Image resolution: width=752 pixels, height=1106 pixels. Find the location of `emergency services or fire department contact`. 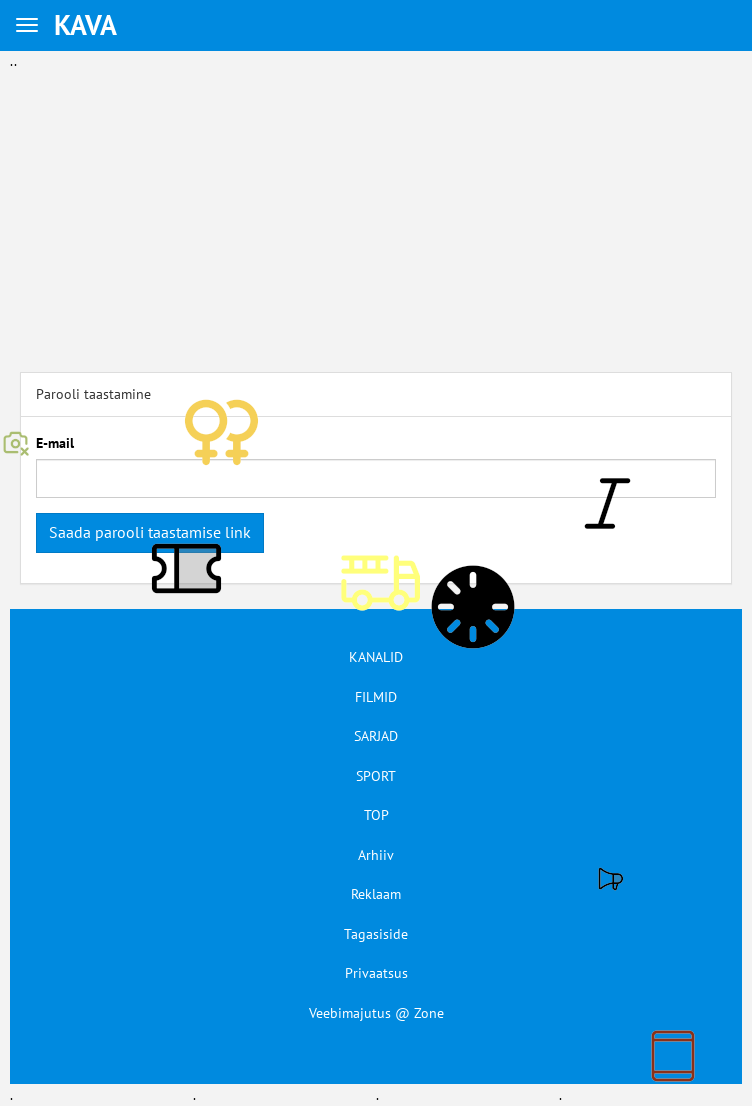

emergency services or fire department contact is located at coordinates (378, 579).